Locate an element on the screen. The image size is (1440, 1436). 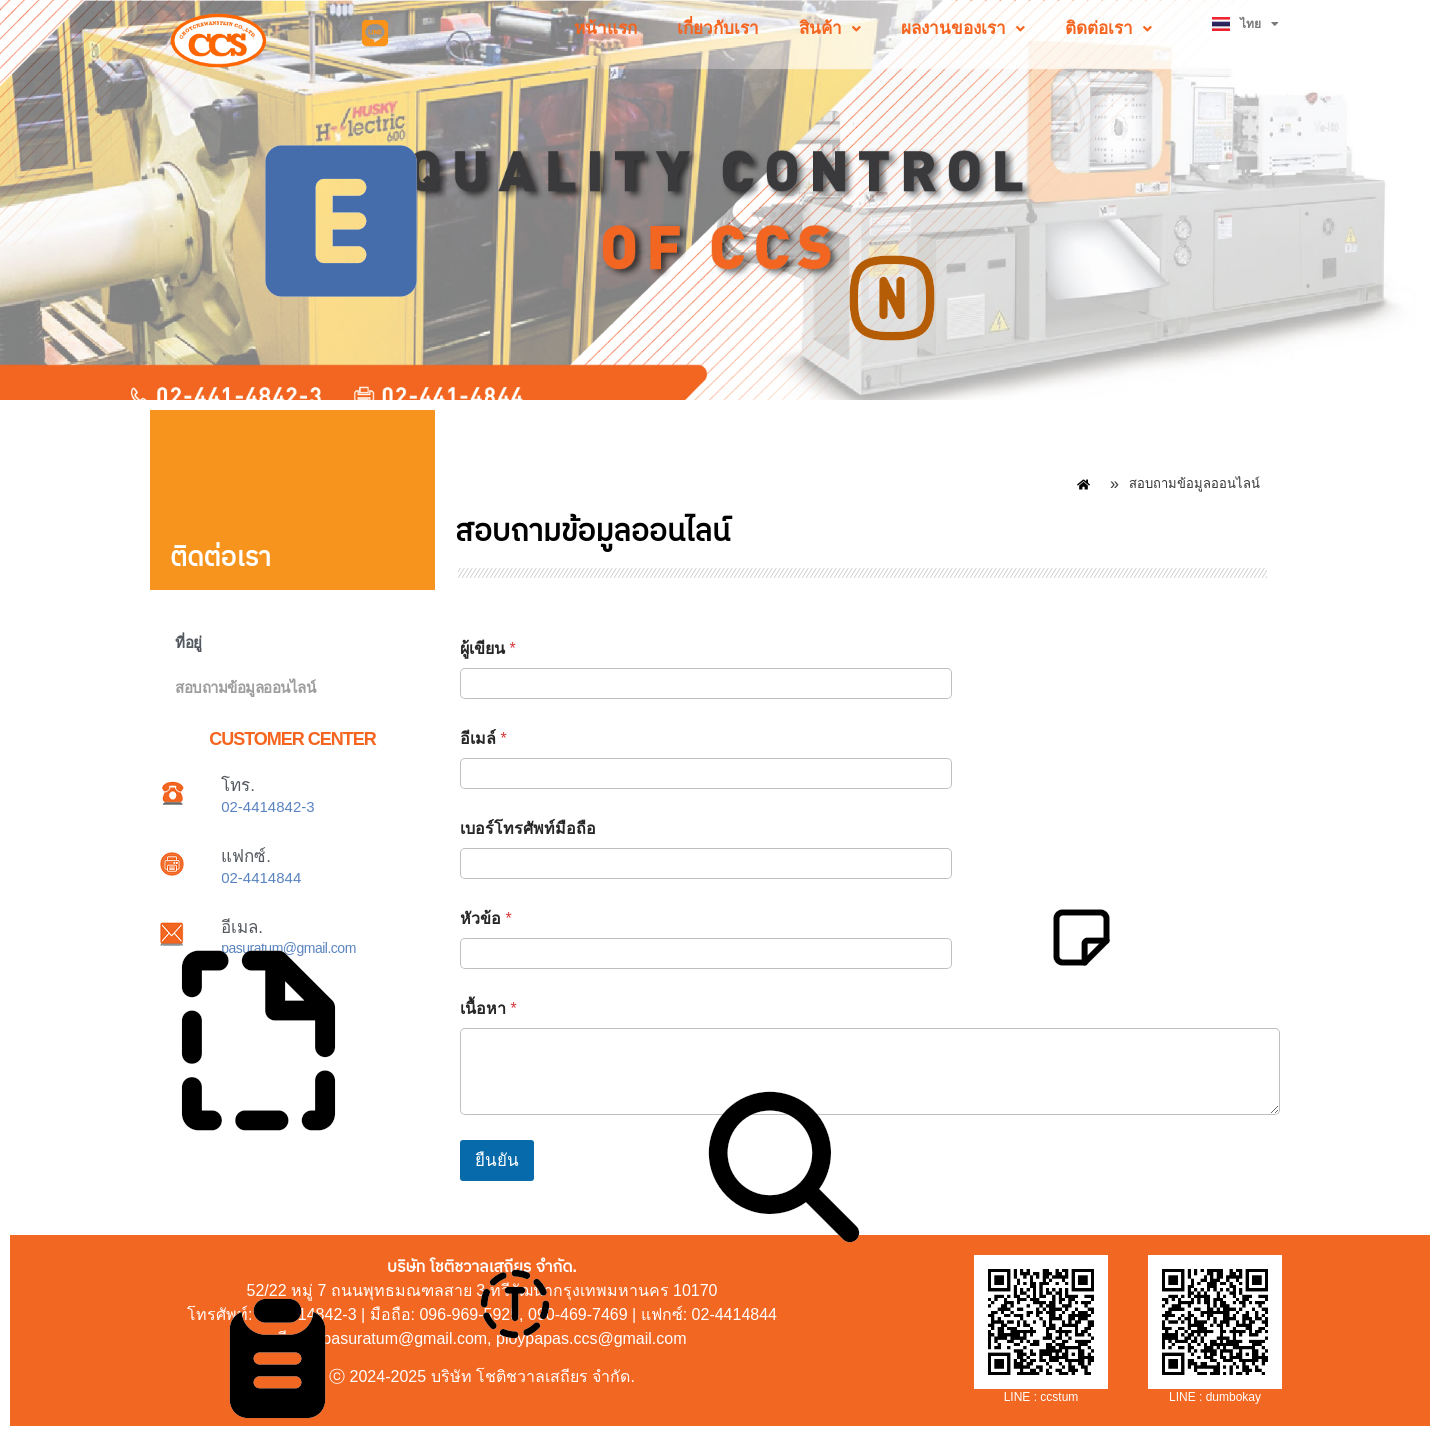
search for content is located at coordinates (784, 1167).